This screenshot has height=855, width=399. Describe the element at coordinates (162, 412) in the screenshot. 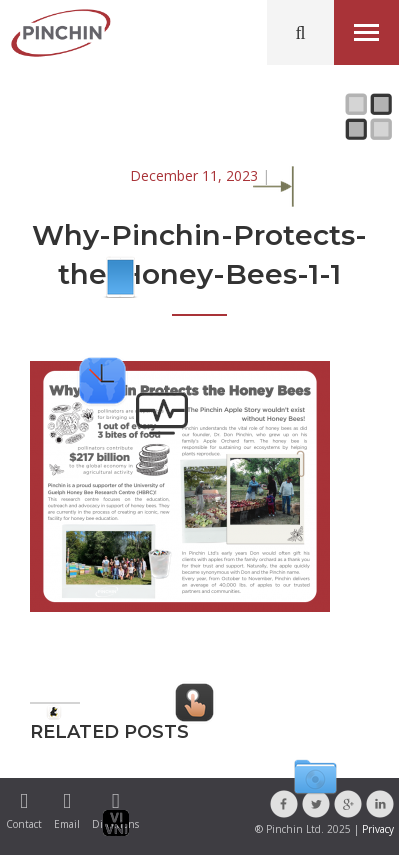

I see `access device diagnostics and system health` at that location.